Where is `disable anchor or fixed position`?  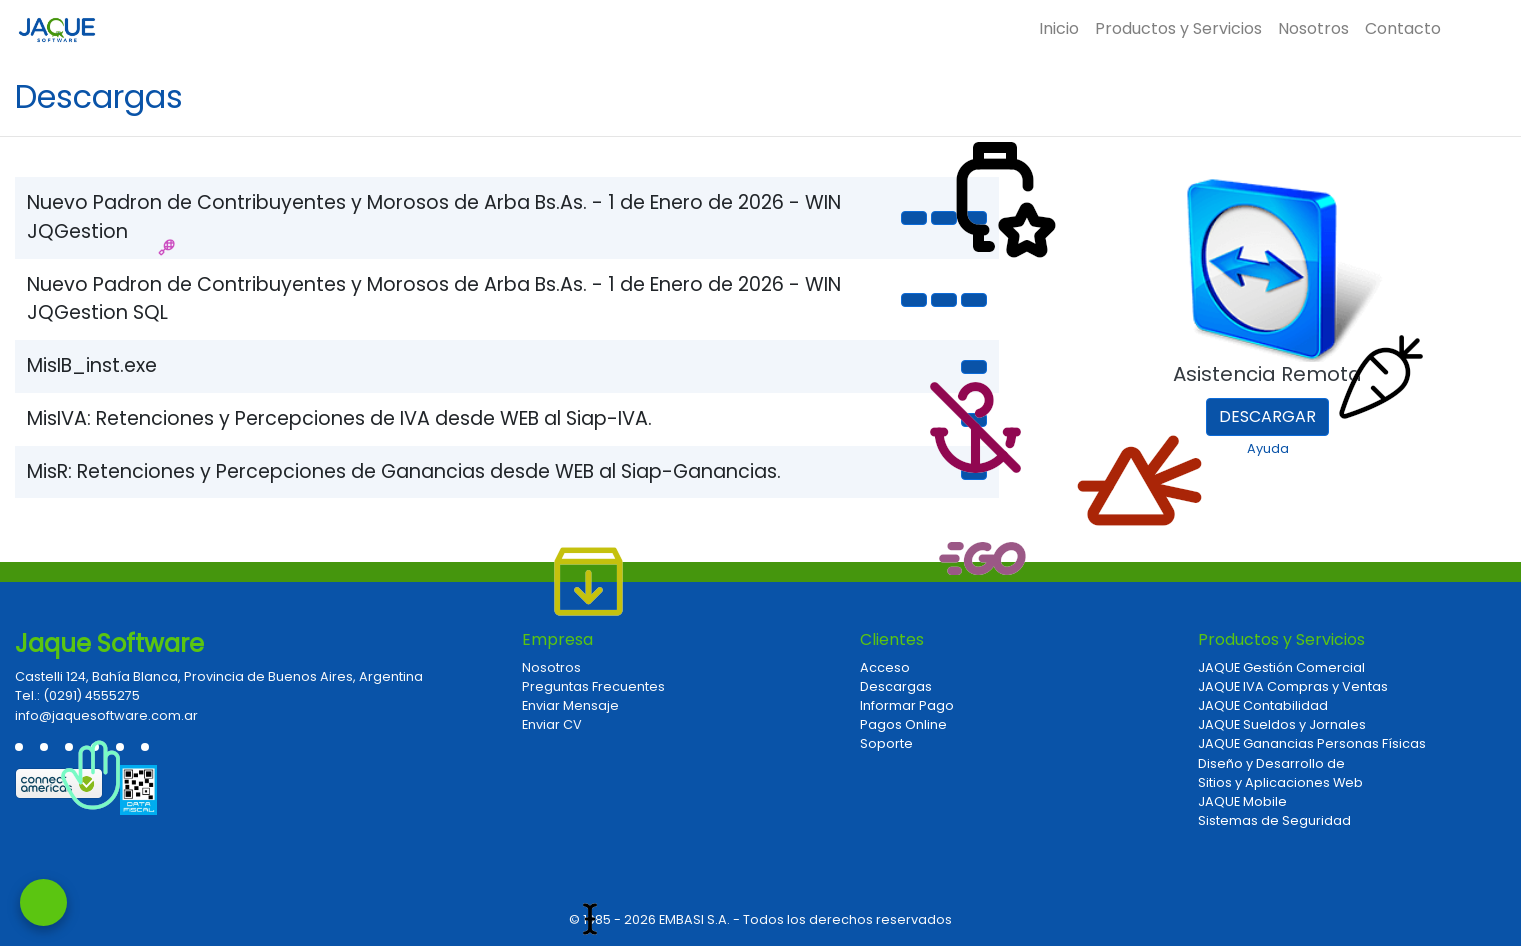 disable anchor or fixed position is located at coordinates (975, 427).